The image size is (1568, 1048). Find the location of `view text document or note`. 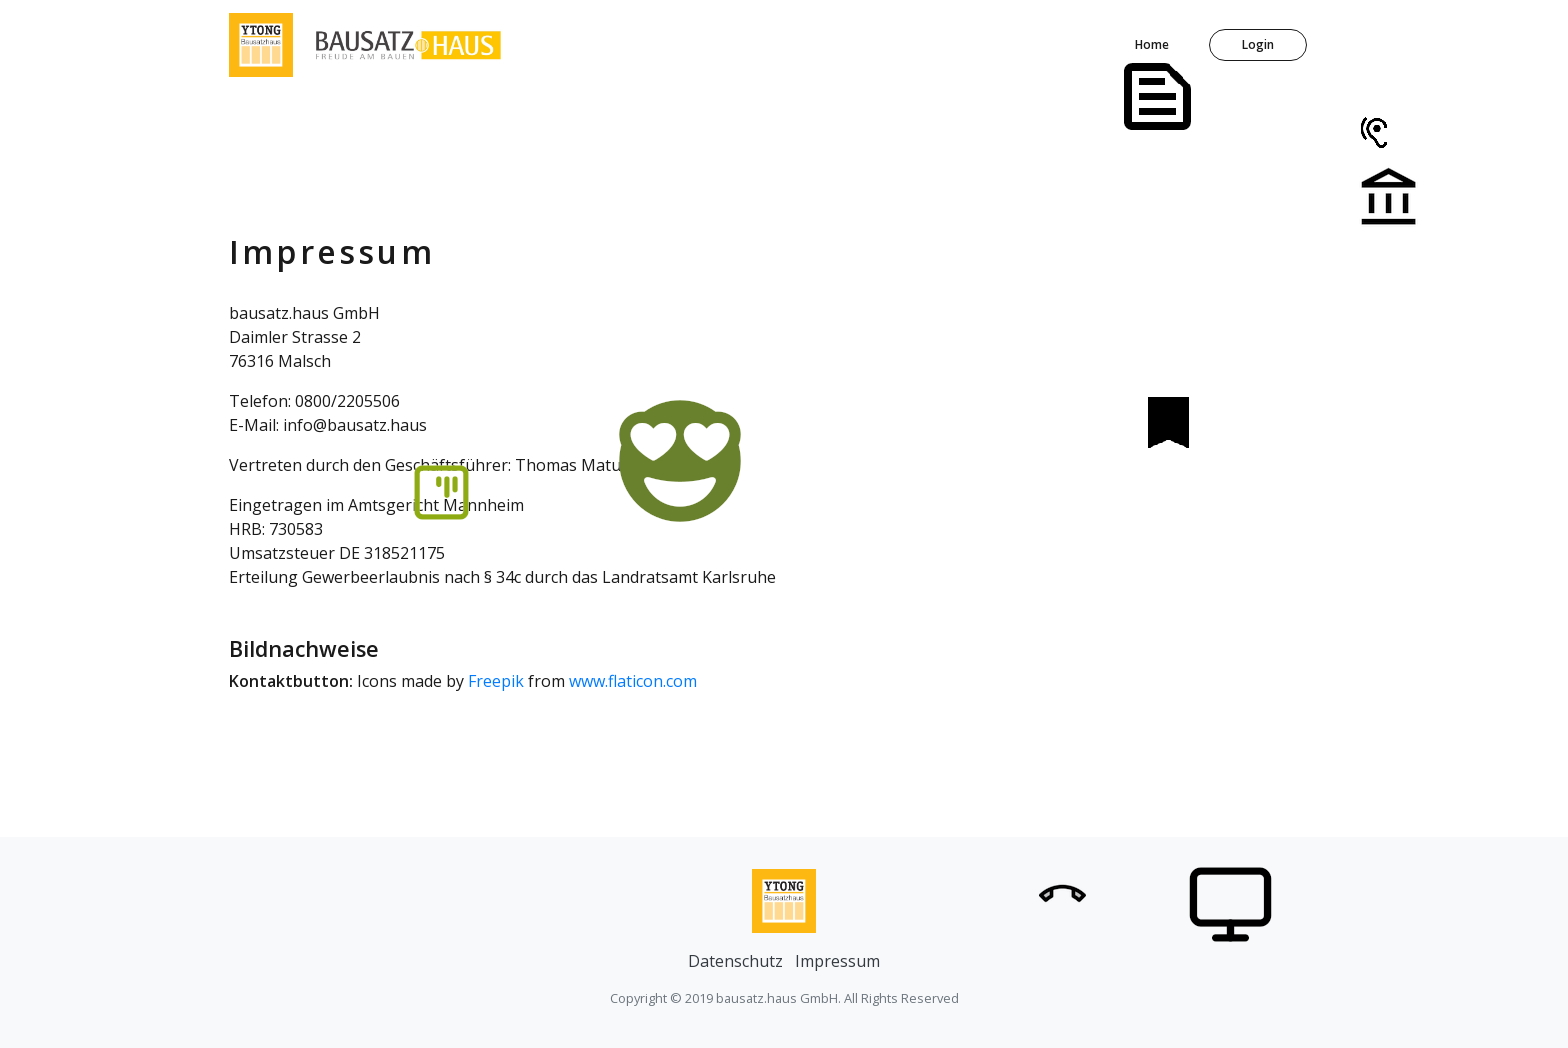

view text document or note is located at coordinates (1157, 96).